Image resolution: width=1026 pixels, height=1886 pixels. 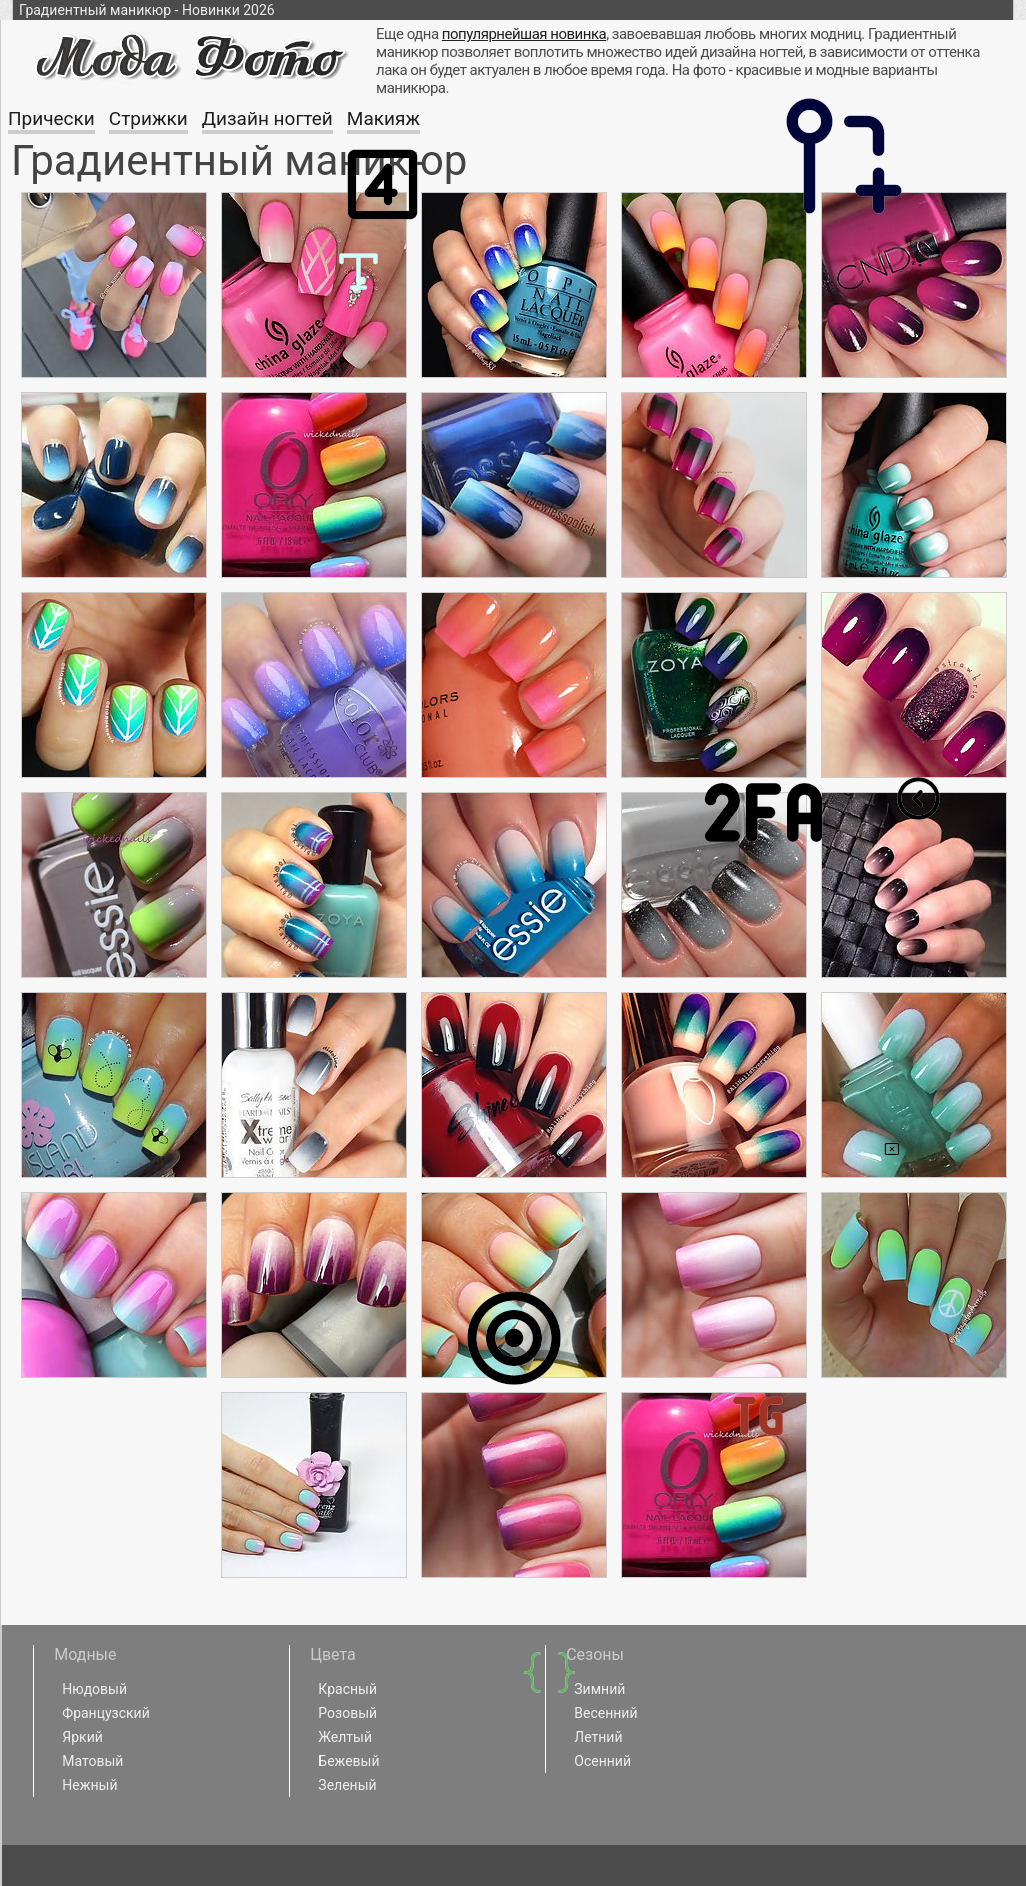 What do you see at coordinates (514, 1338) in the screenshot?
I see `set a goal or target` at bounding box center [514, 1338].